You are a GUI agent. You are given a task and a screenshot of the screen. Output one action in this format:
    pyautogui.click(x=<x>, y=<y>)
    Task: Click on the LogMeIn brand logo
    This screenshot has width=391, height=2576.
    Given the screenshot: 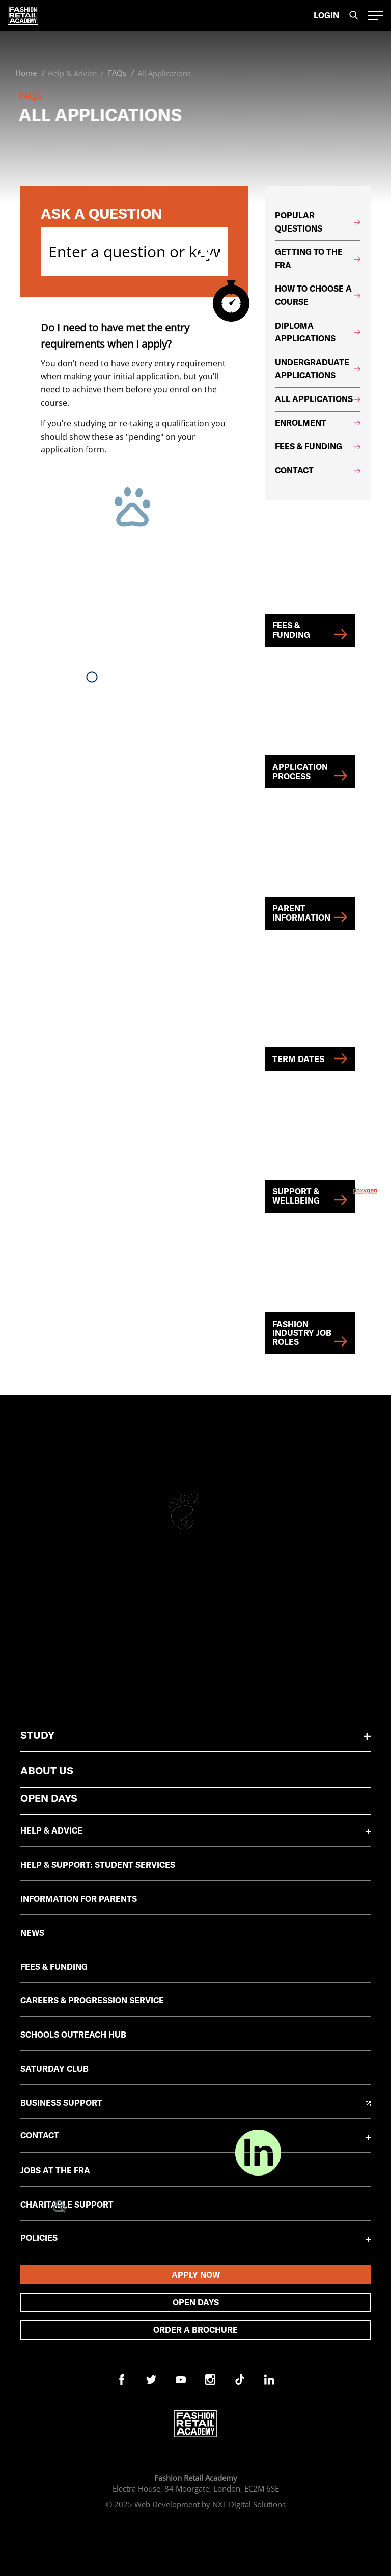 What is the action you would take?
    pyautogui.click(x=258, y=2153)
    